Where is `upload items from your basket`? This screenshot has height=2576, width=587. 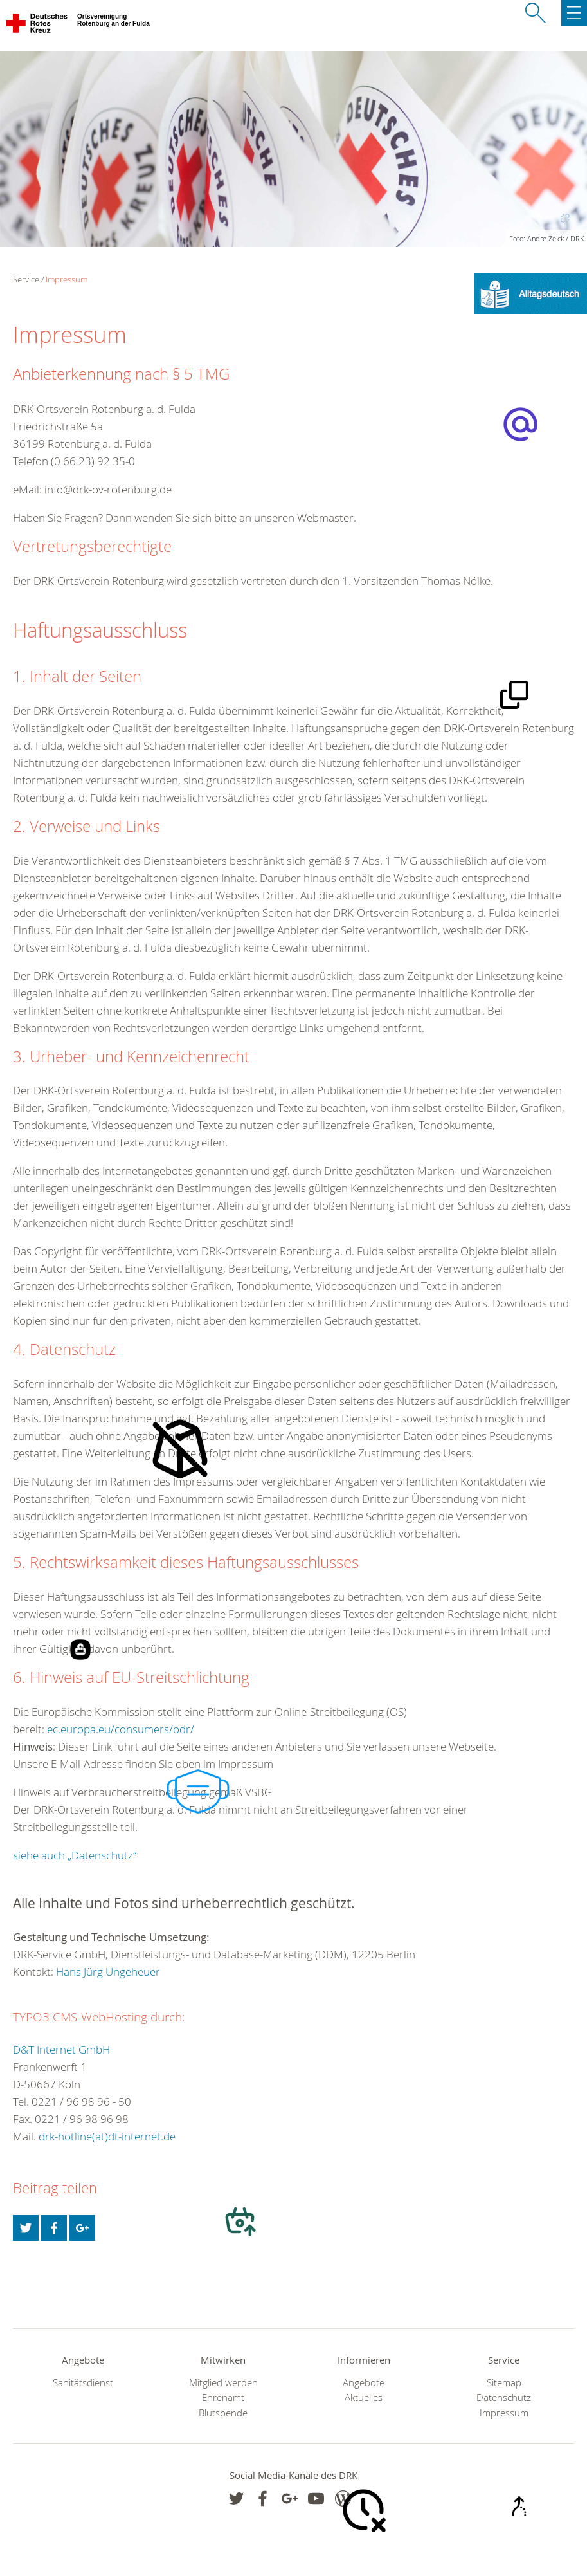 upload items from your basket is located at coordinates (240, 2220).